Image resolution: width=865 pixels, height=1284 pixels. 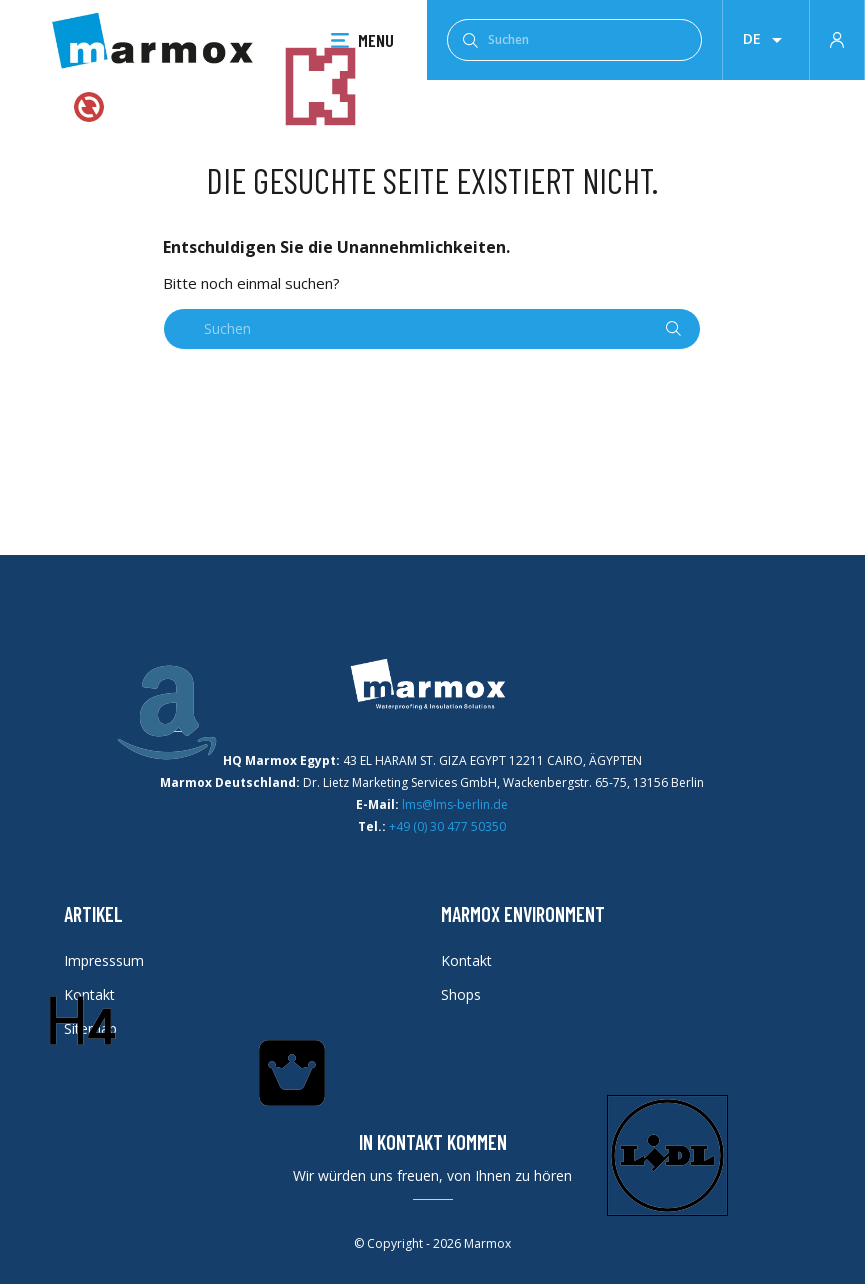 I want to click on disable auto-refresh, so click(x=89, y=107).